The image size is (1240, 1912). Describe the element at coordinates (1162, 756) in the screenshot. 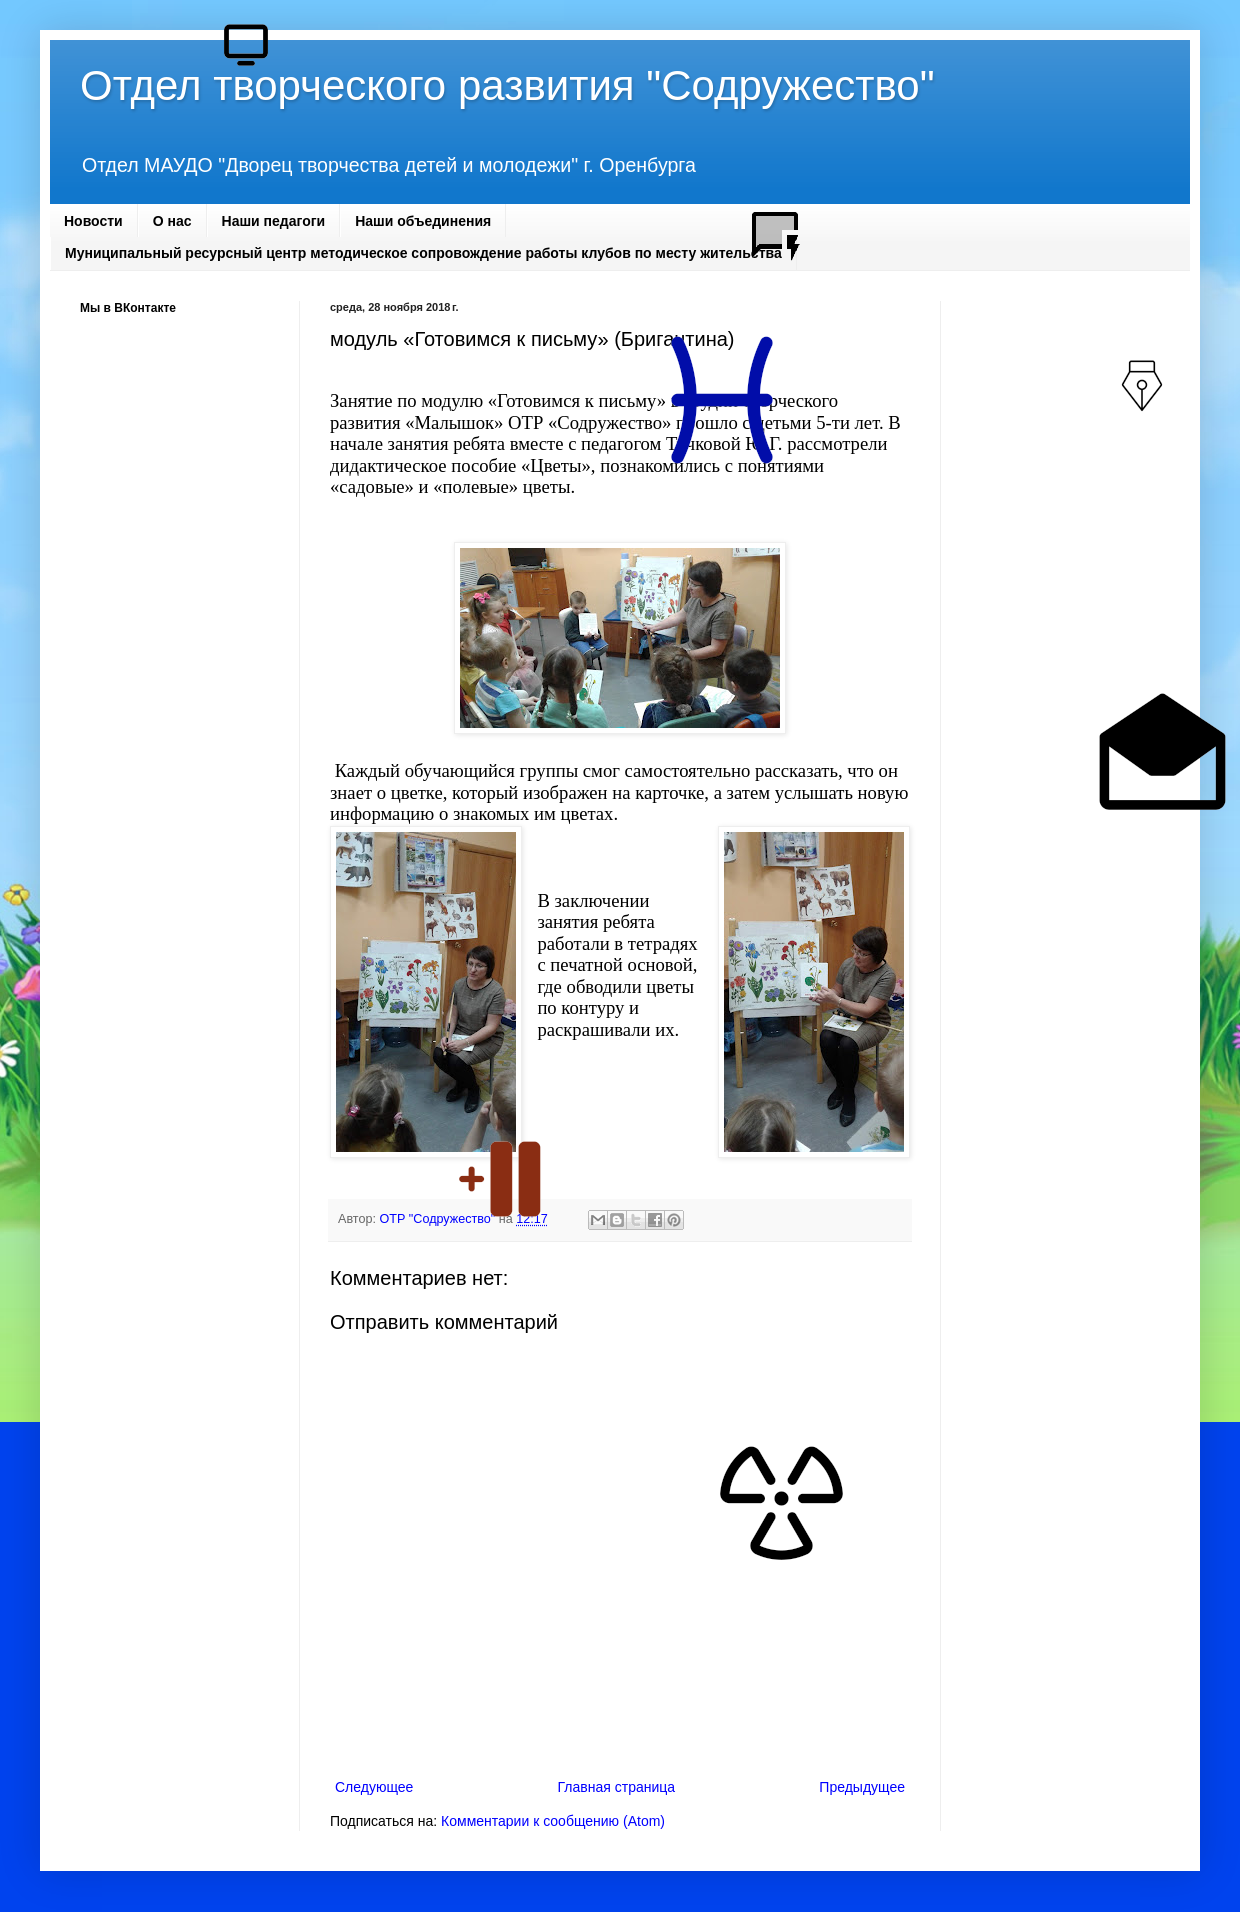

I see `view an opened or read email` at that location.